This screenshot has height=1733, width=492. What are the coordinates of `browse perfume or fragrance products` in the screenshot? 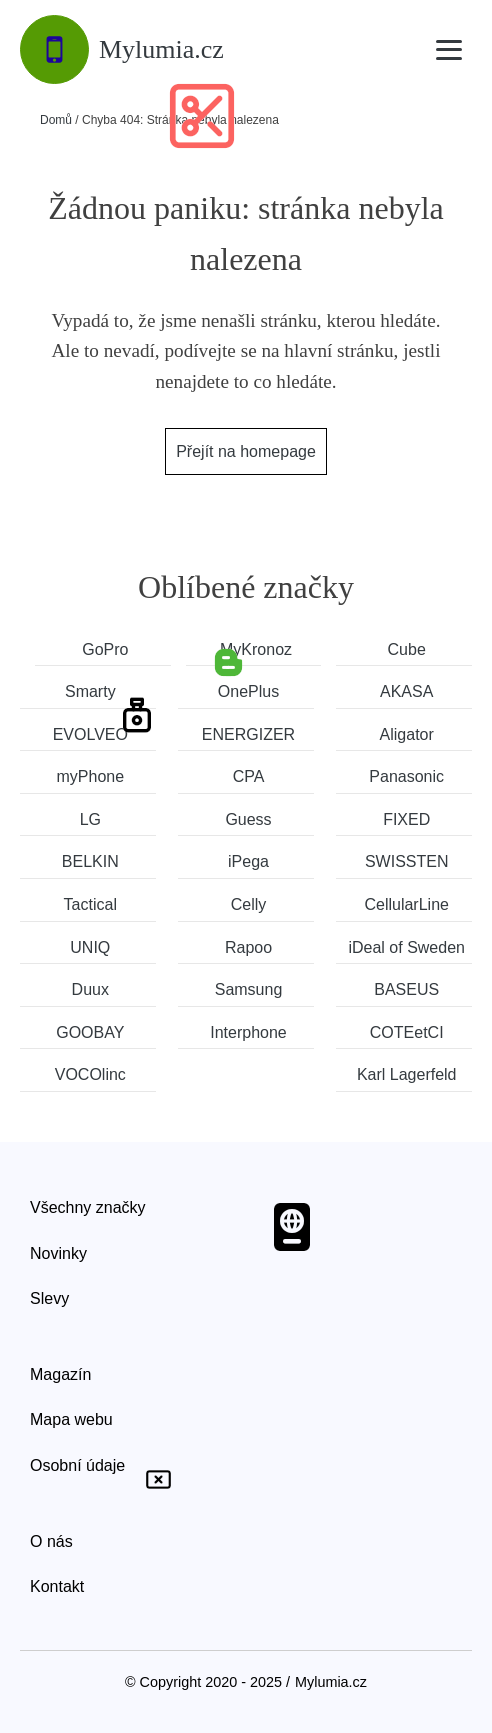 It's located at (137, 715).